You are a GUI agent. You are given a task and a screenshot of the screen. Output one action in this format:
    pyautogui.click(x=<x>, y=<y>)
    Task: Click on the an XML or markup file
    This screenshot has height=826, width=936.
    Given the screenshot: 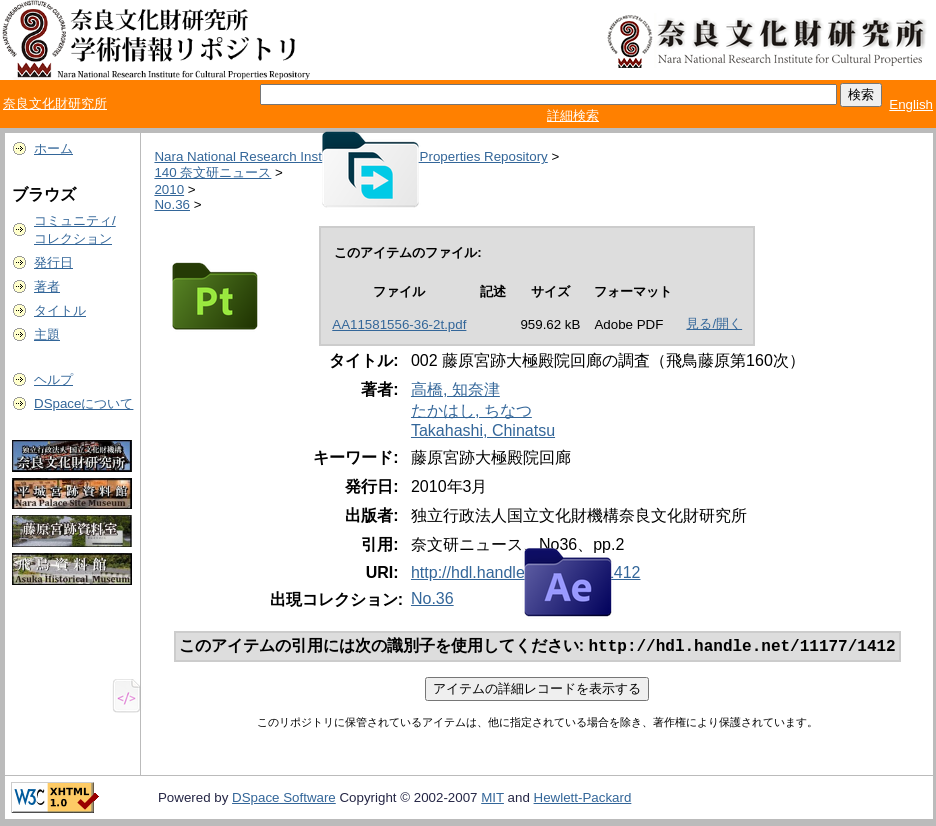 What is the action you would take?
    pyautogui.click(x=126, y=695)
    